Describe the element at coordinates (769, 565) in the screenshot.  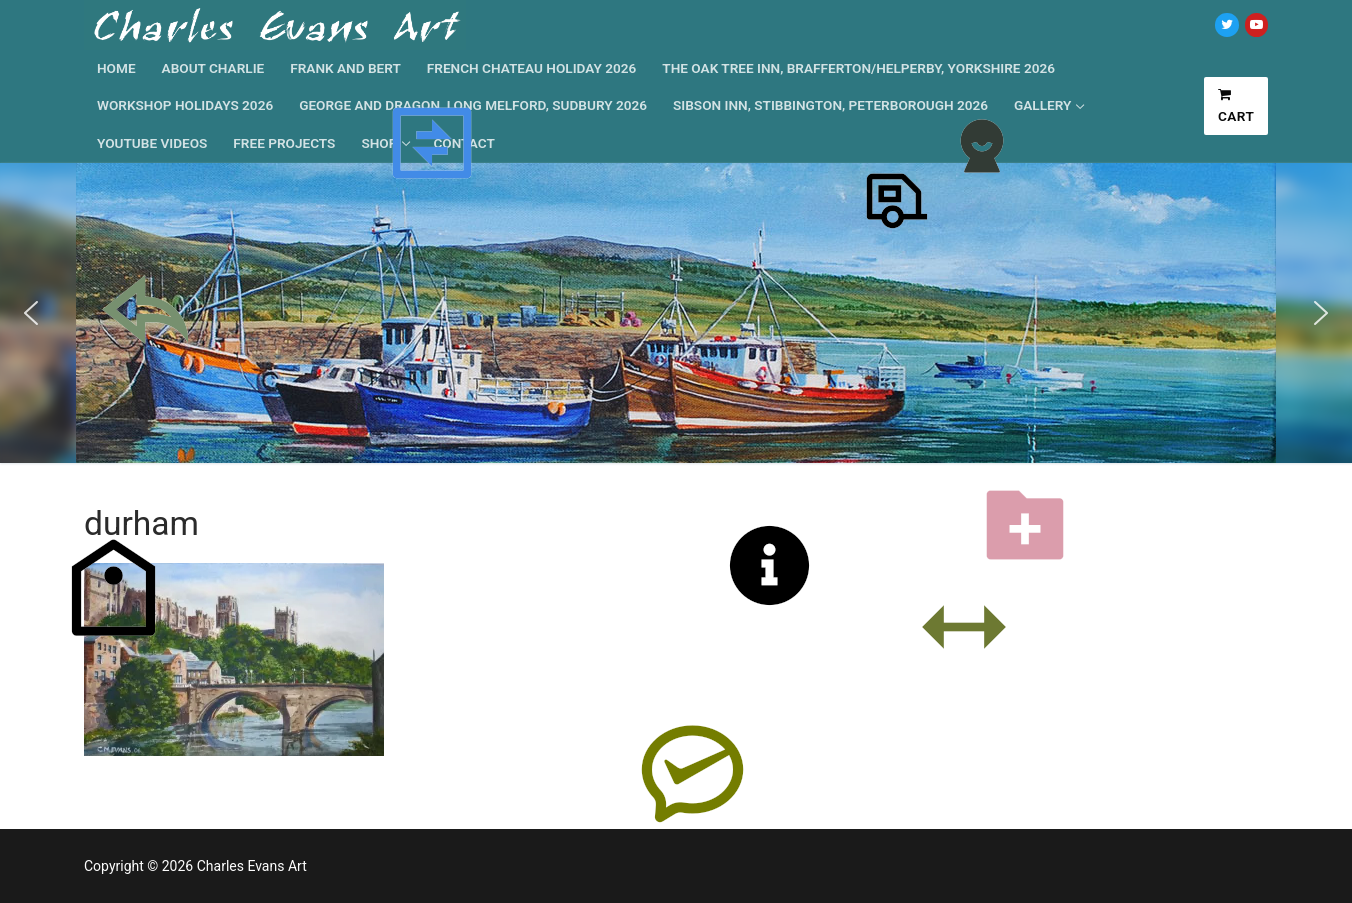
I see `view more information or details` at that location.